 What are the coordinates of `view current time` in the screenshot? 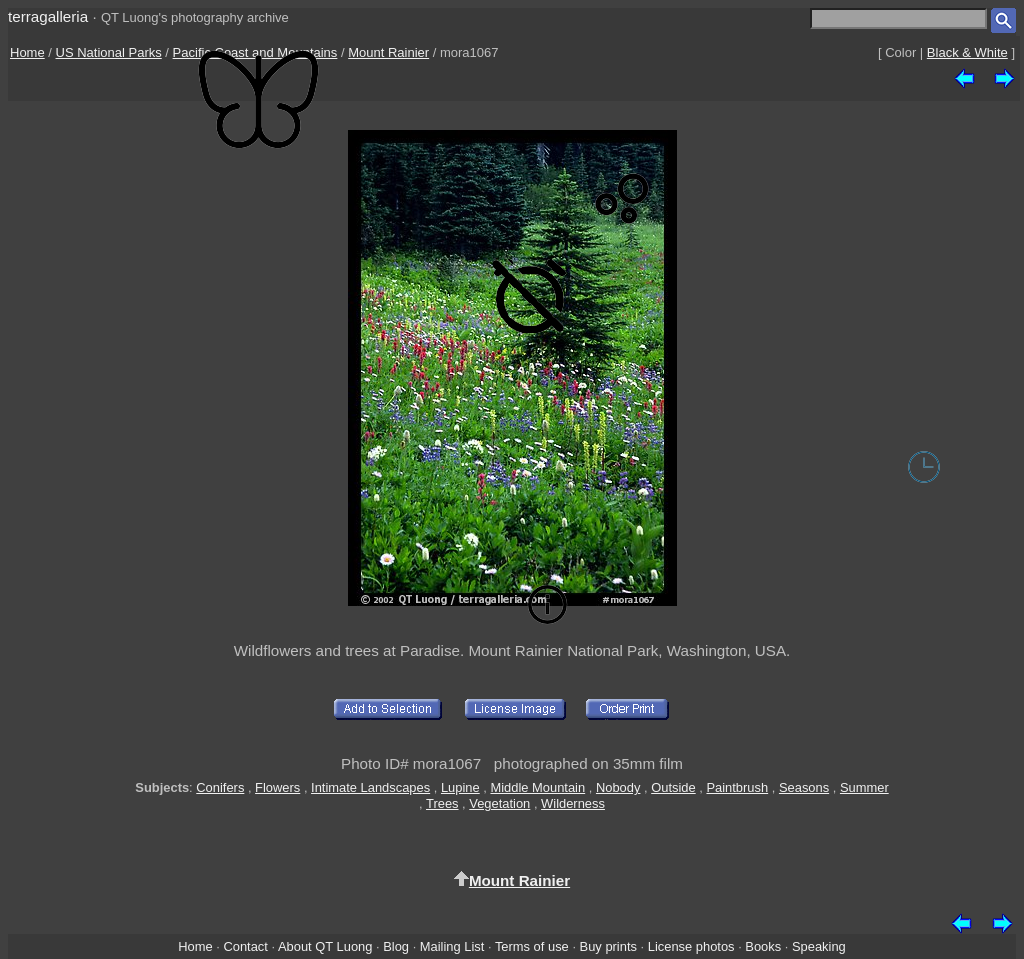 It's located at (924, 467).